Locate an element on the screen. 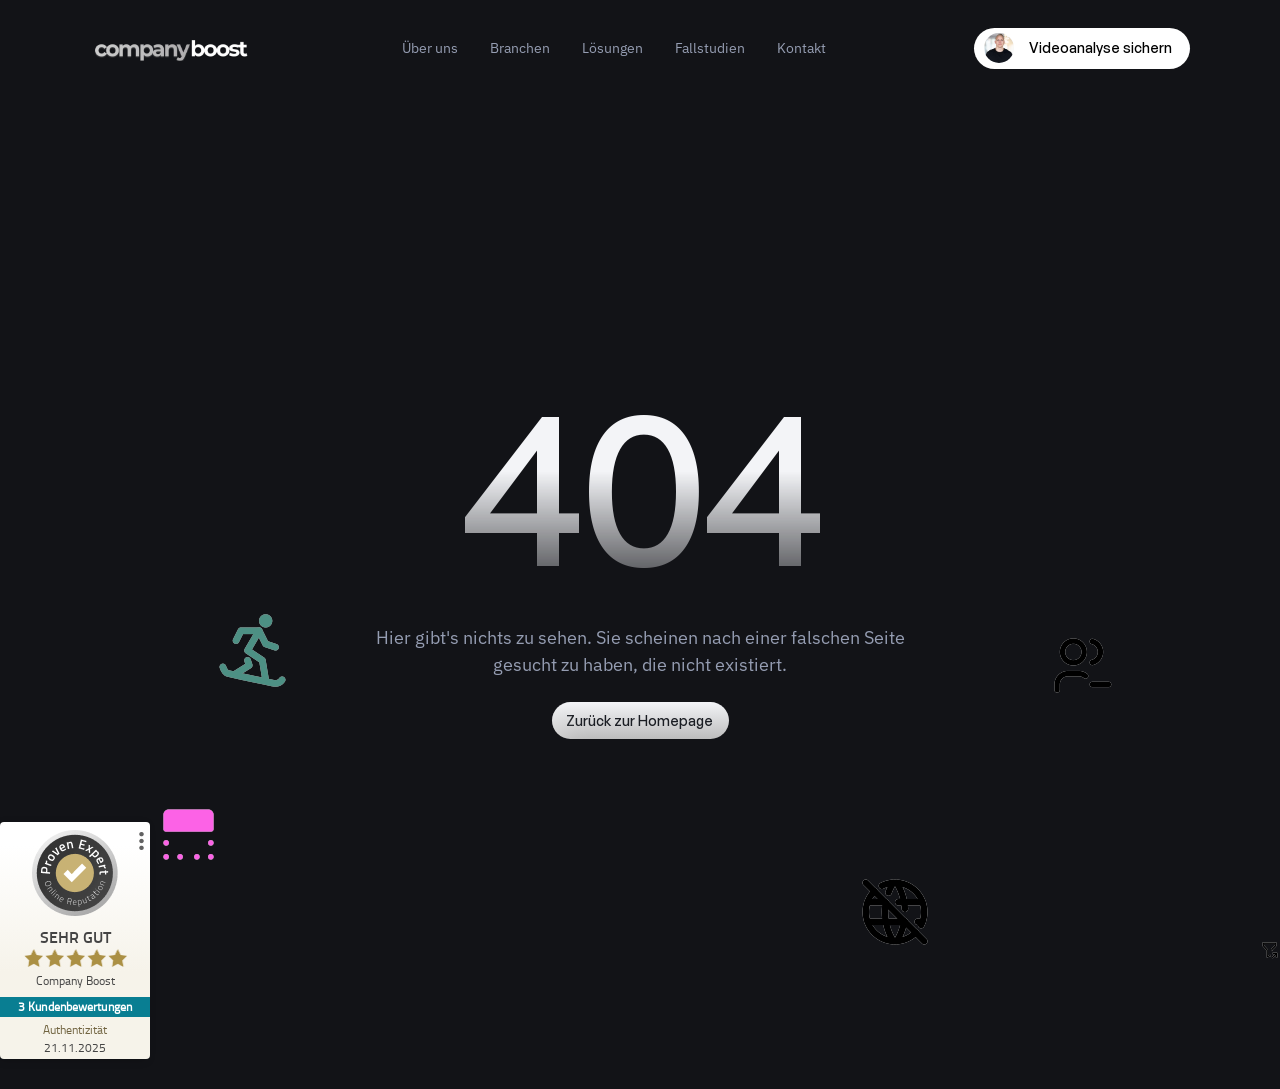 Image resolution: width=1280 pixels, height=1089 pixels. disable internet or web access is located at coordinates (895, 912).